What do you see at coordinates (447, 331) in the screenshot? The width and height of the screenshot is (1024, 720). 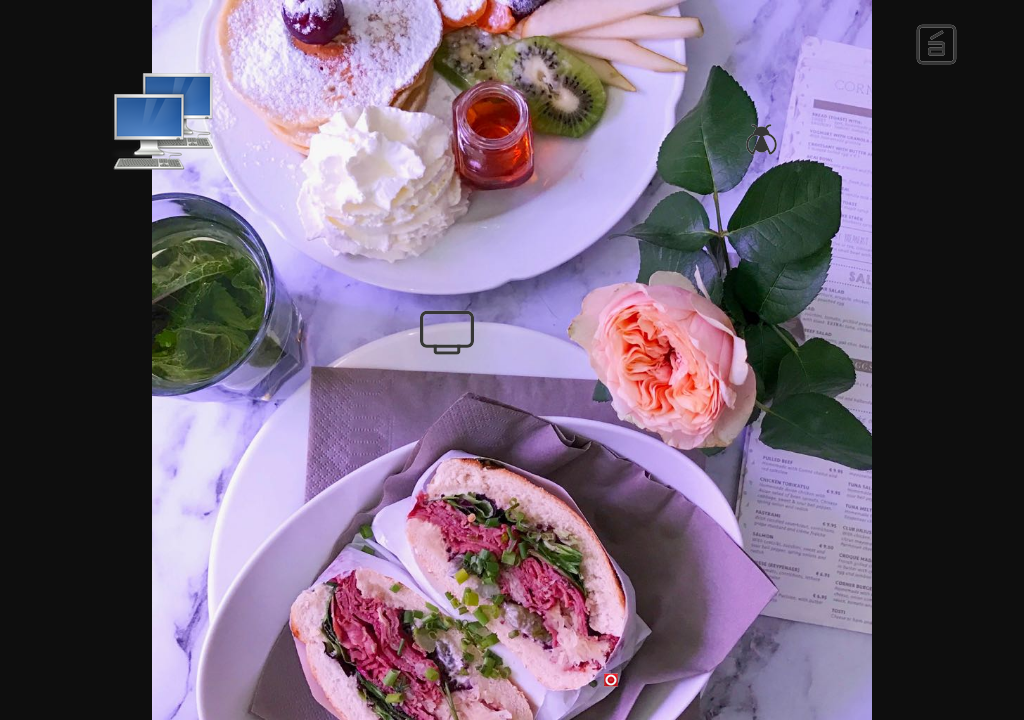 I see `open tv or display settings` at bounding box center [447, 331].